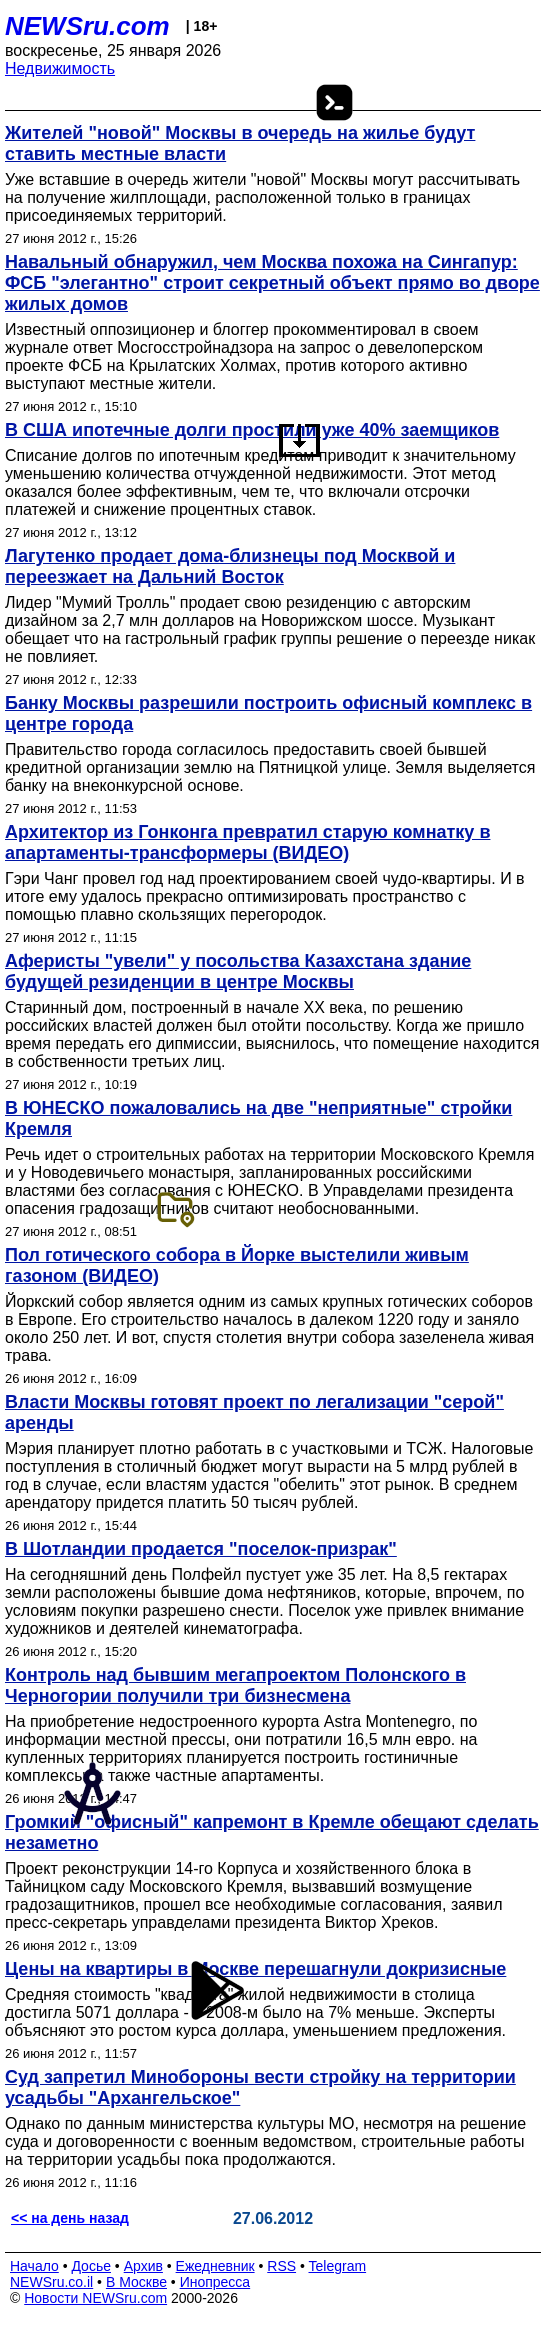  Describe the element at coordinates (334, 102) in the screenshot. I see `tabler icons brand logo` at that location.